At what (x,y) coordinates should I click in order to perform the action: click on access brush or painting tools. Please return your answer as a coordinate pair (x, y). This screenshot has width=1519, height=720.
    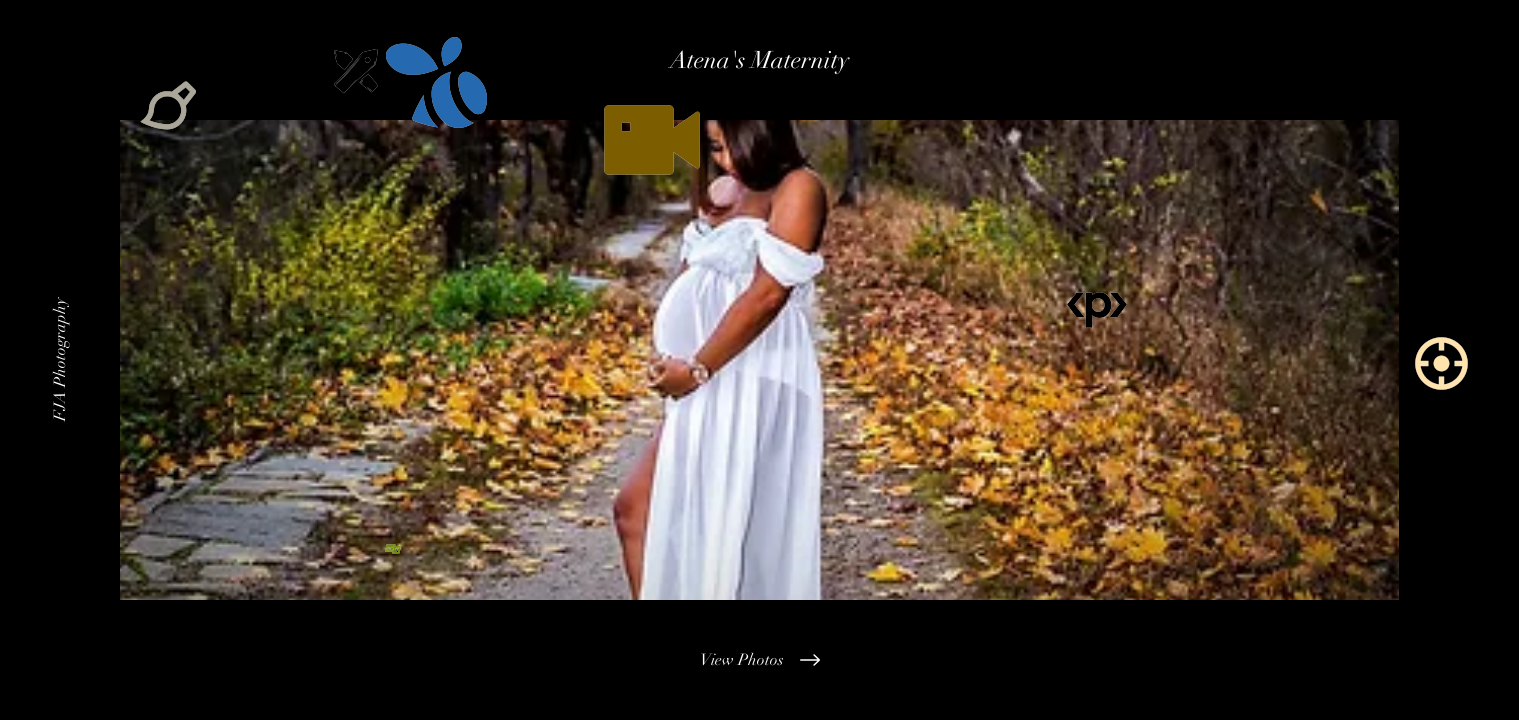
    Looking at the image, I should click on (168, 106).